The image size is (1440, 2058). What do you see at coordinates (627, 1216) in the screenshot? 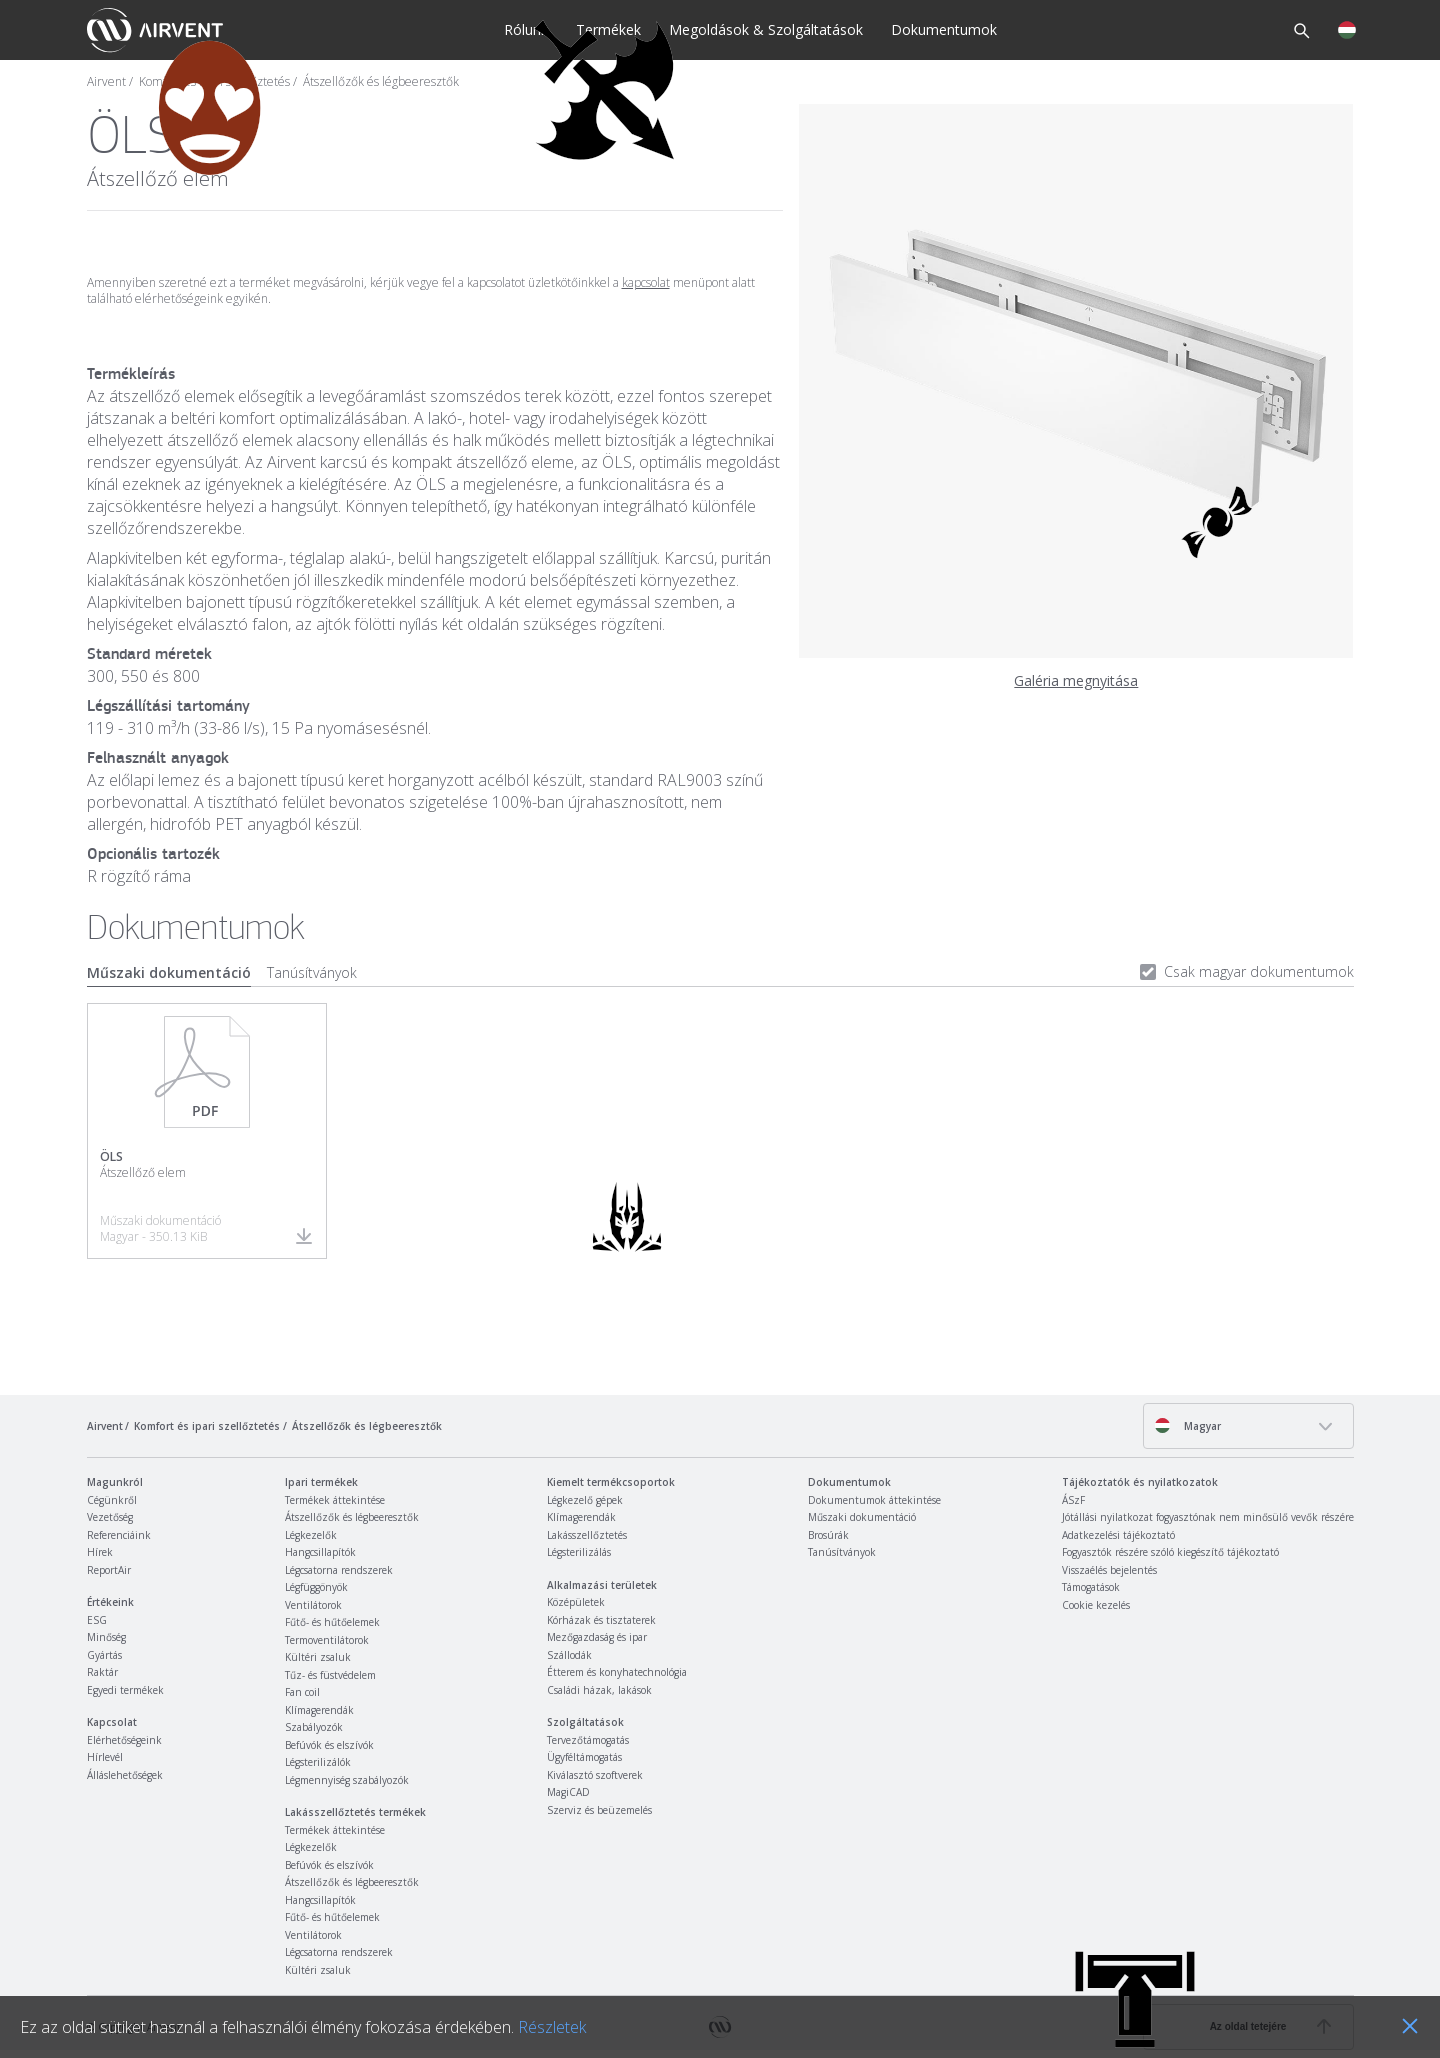
I see `select overlord or boss character class` at bounding box center [627, 1216].